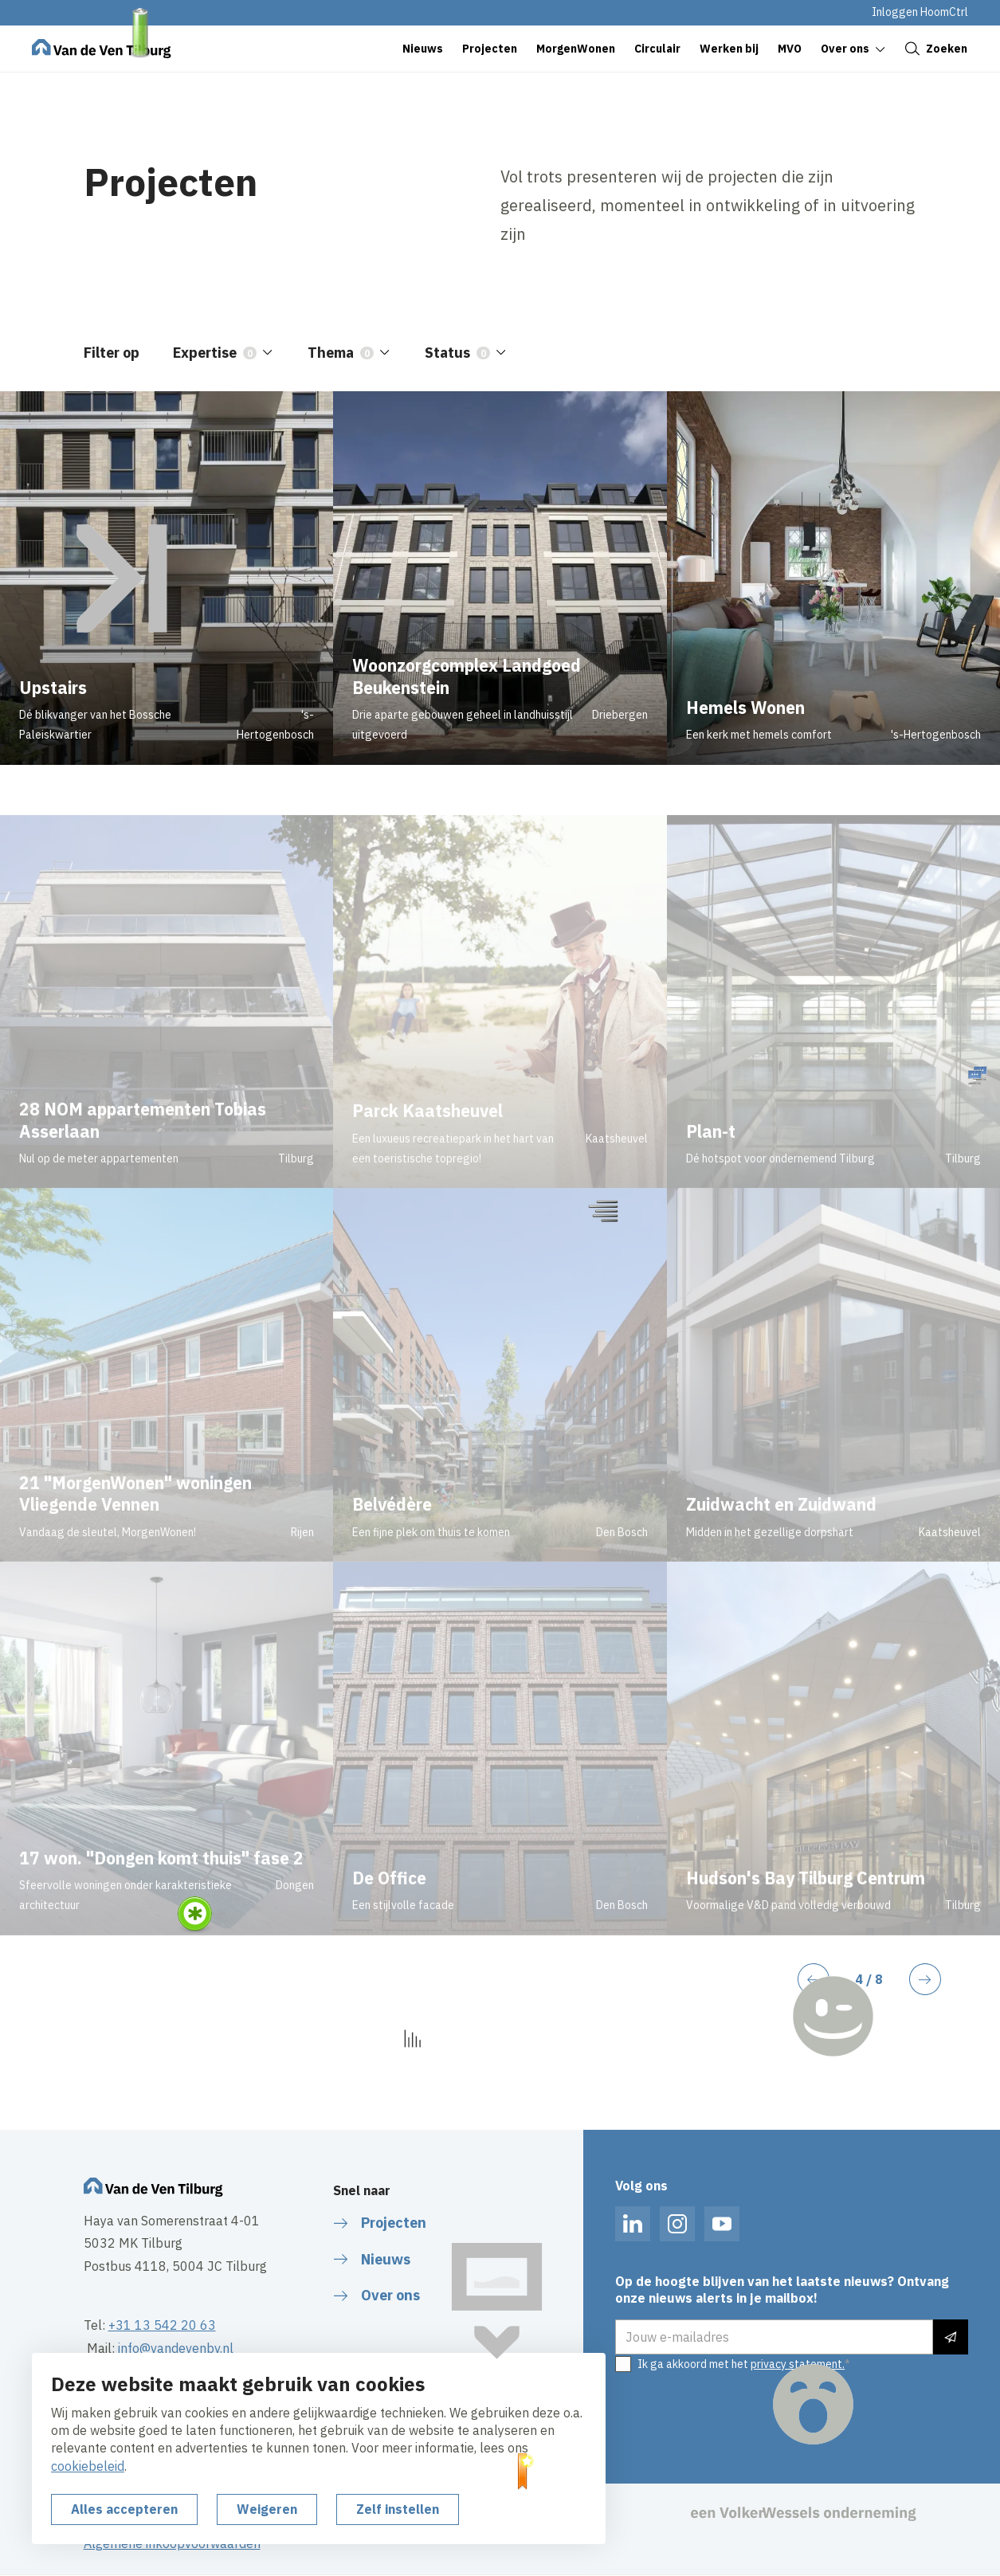  I want to click on indicates user is tired or bored, so click(813, 2404).